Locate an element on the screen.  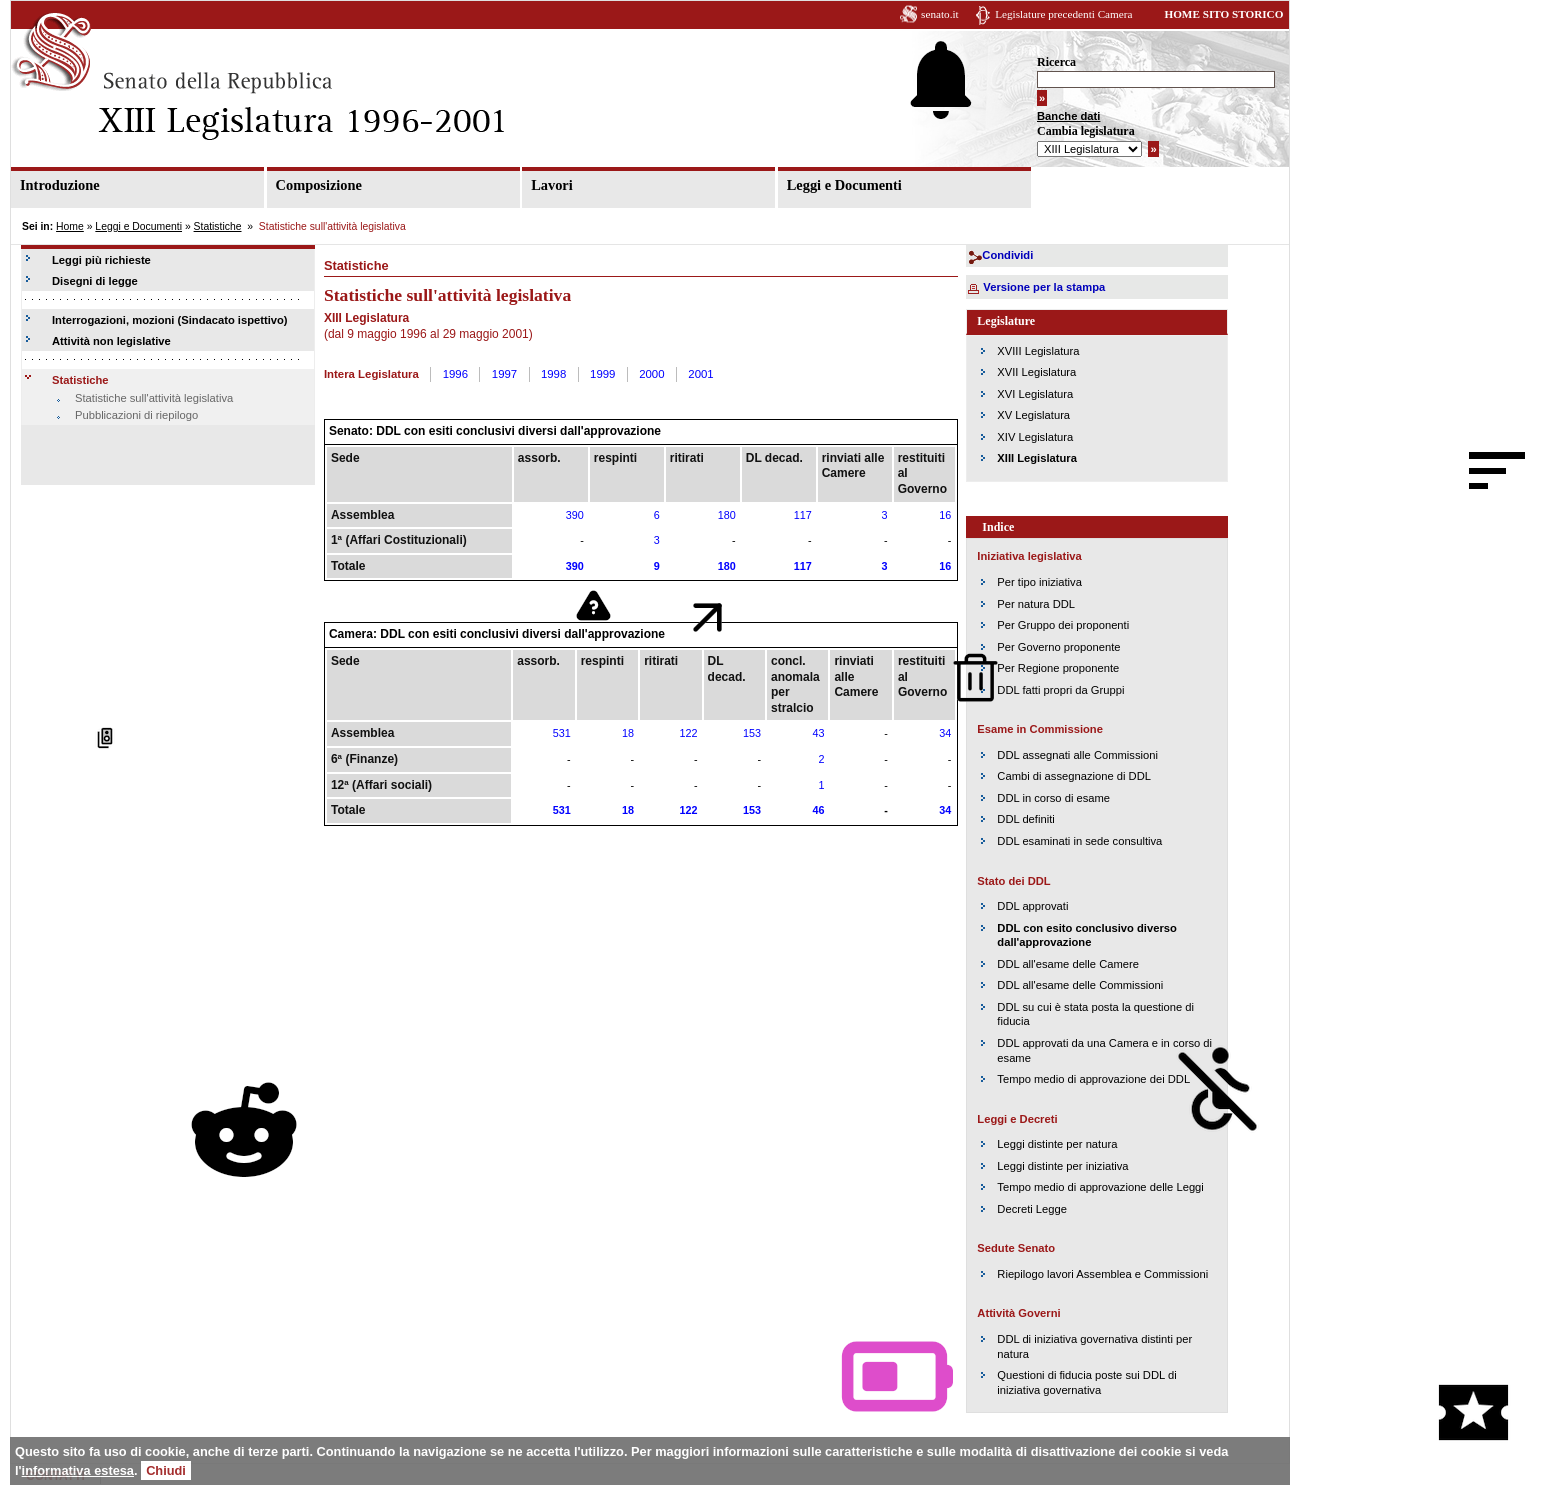
indicates a warning or caution that requires attention is located at coordinates (593, 606).